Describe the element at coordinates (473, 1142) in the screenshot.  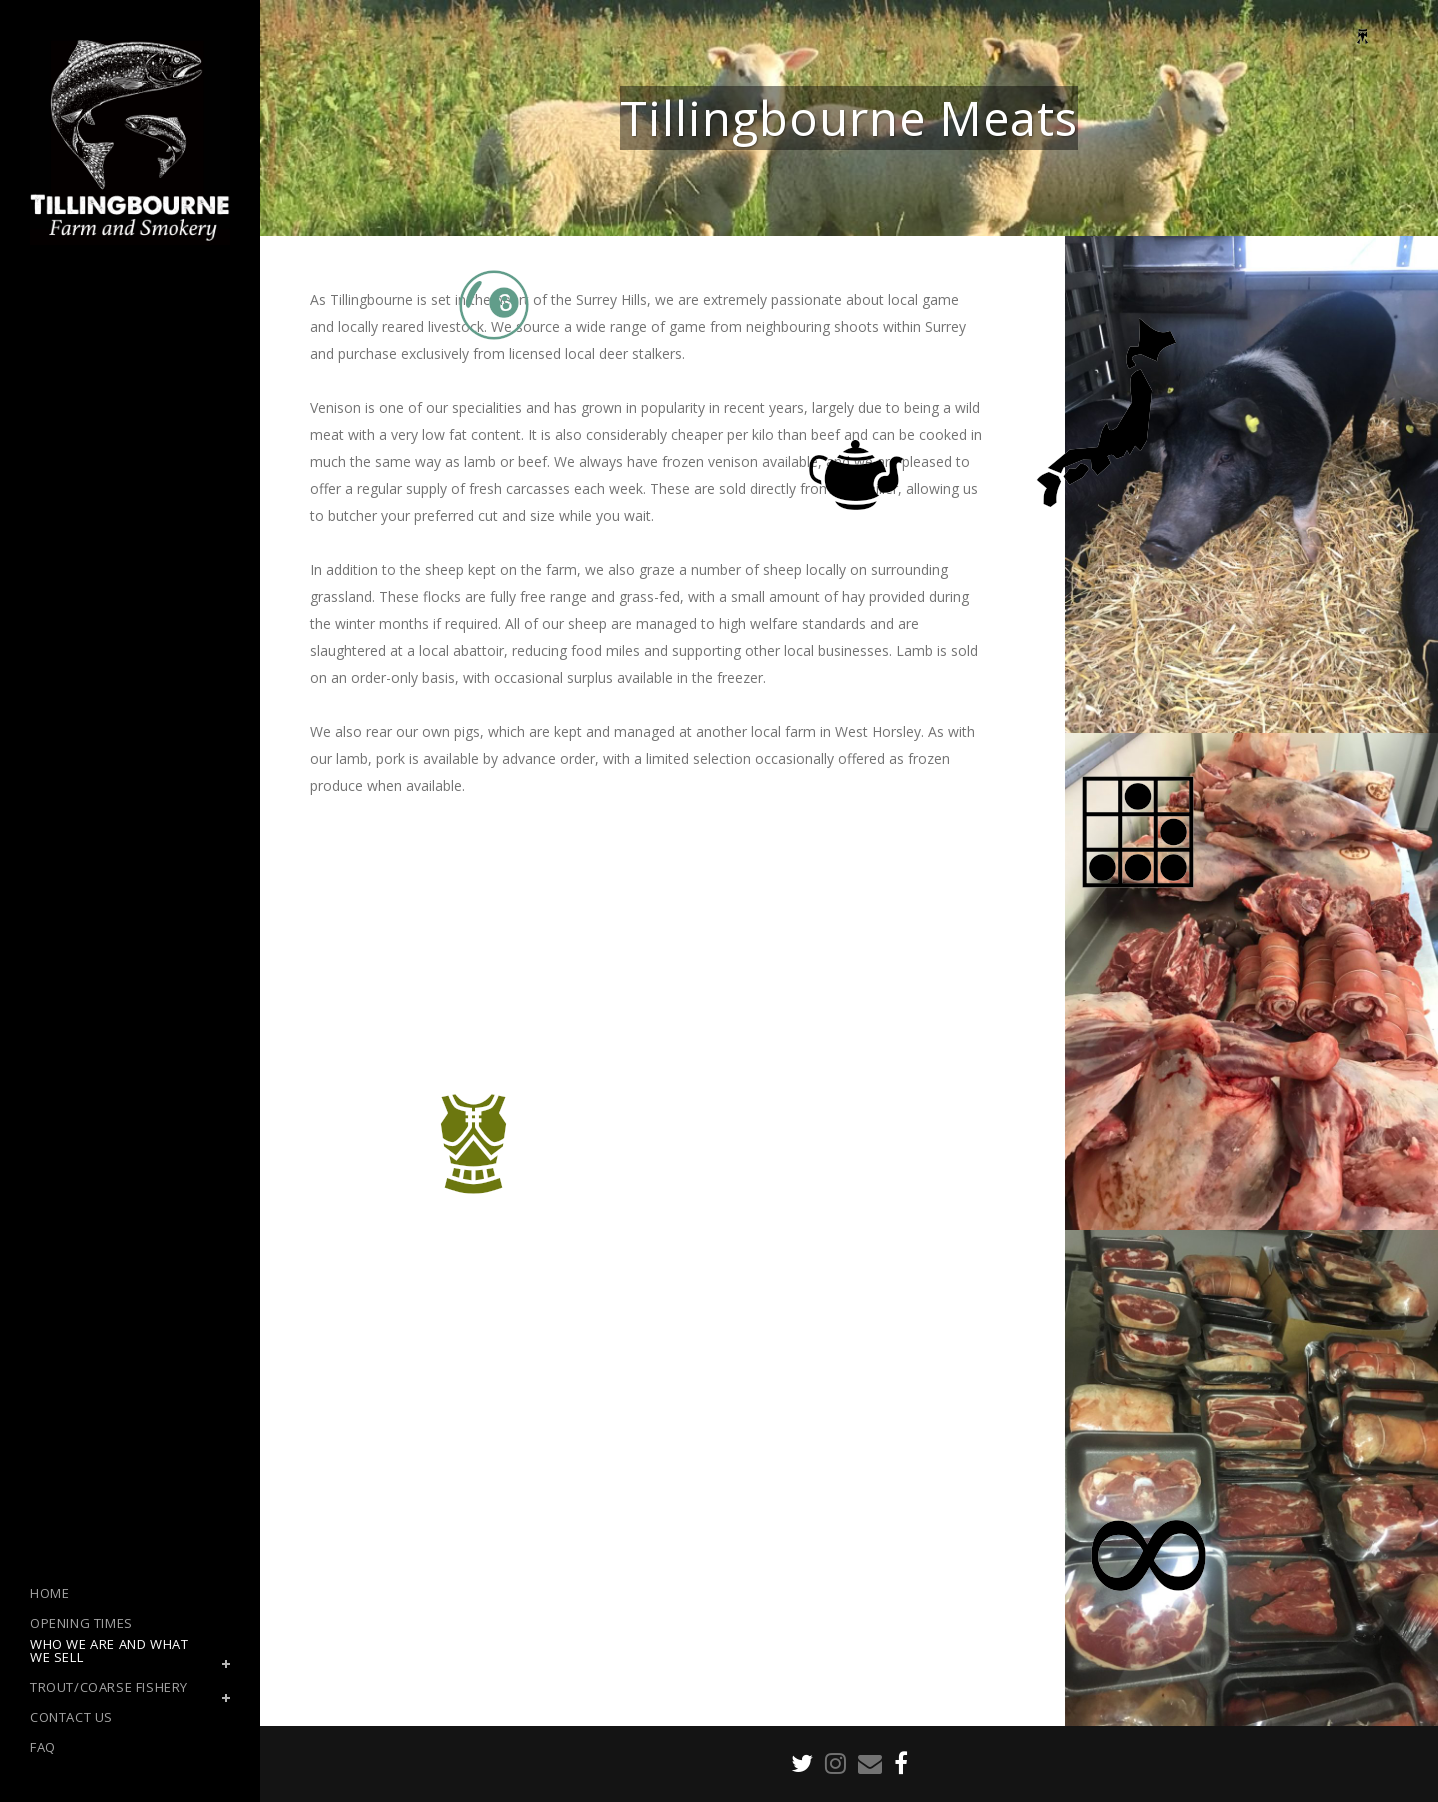
I see `equip leather armor to your character` at that location.